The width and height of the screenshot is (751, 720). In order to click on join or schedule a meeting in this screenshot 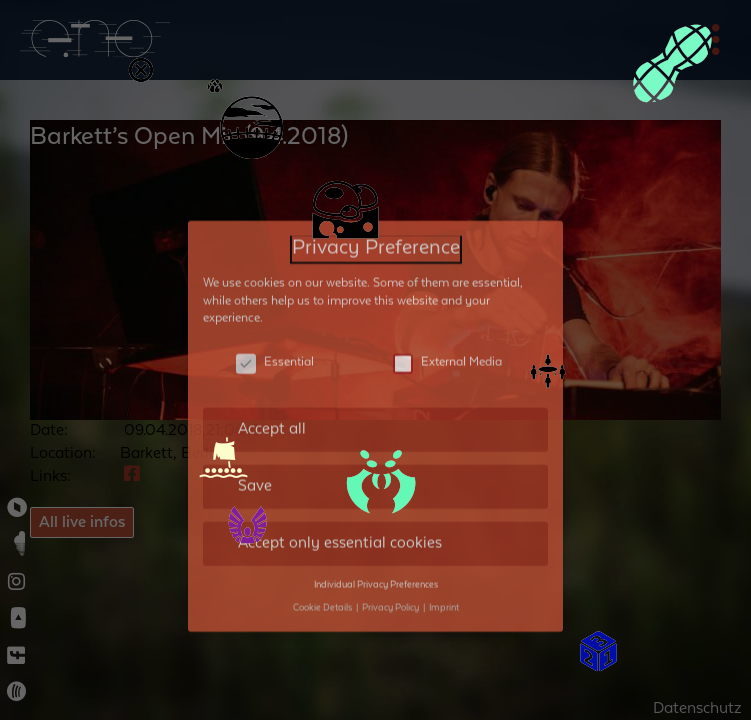, I will do `click(548, 371)`.